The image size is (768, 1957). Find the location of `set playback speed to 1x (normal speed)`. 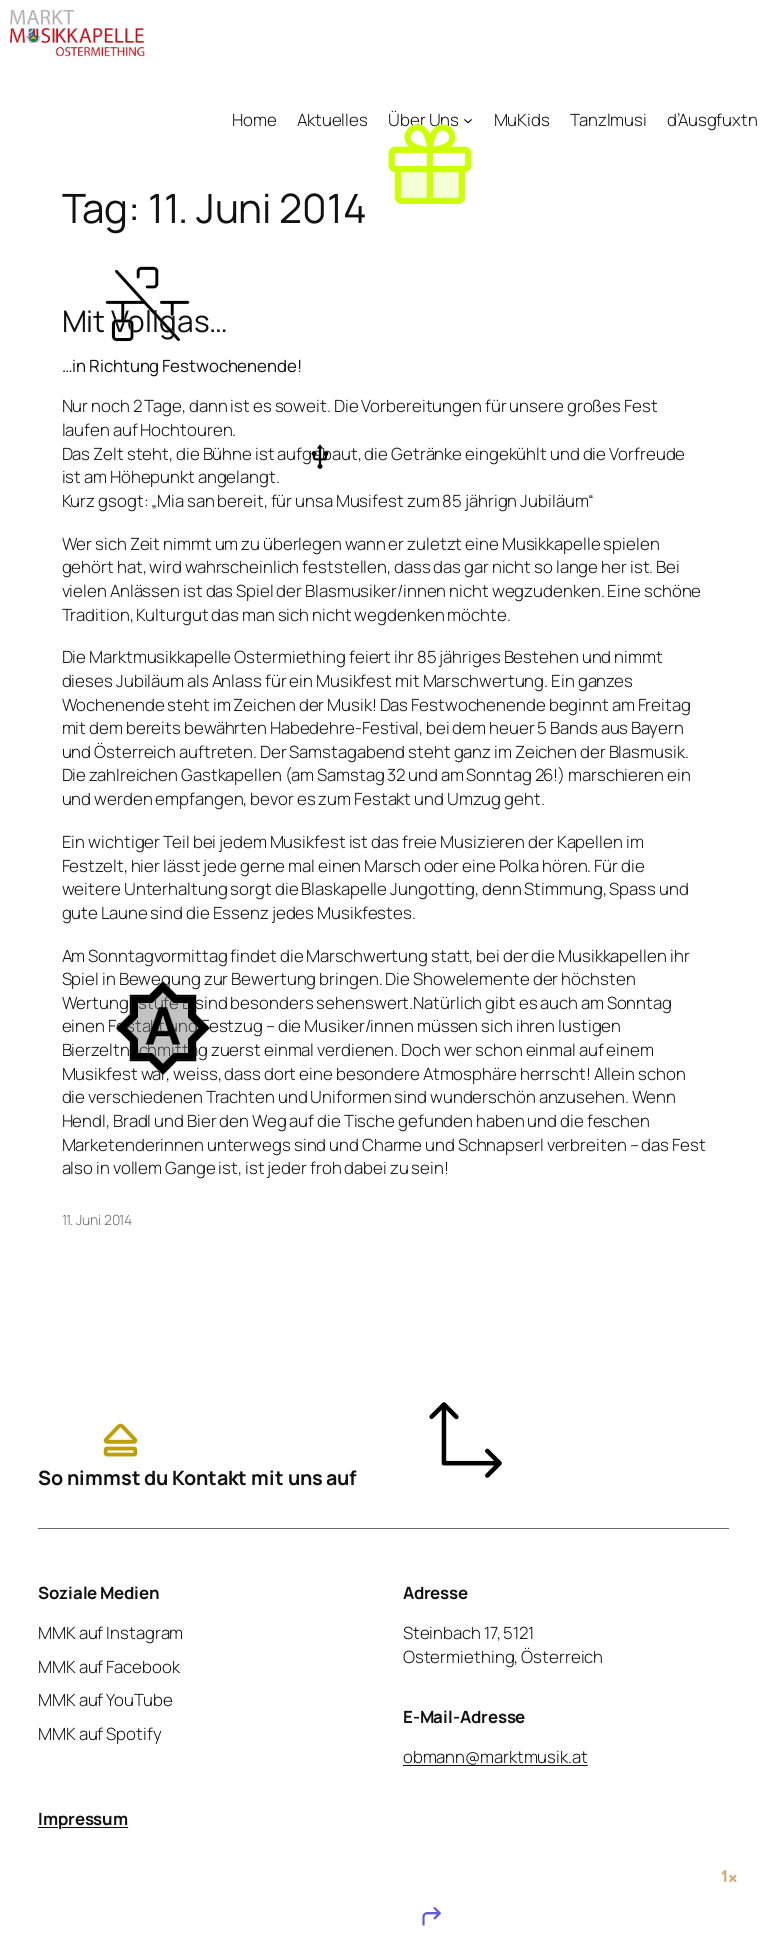

set playback speed to 1x (normal speed) is located at coordinates (729, 1876).